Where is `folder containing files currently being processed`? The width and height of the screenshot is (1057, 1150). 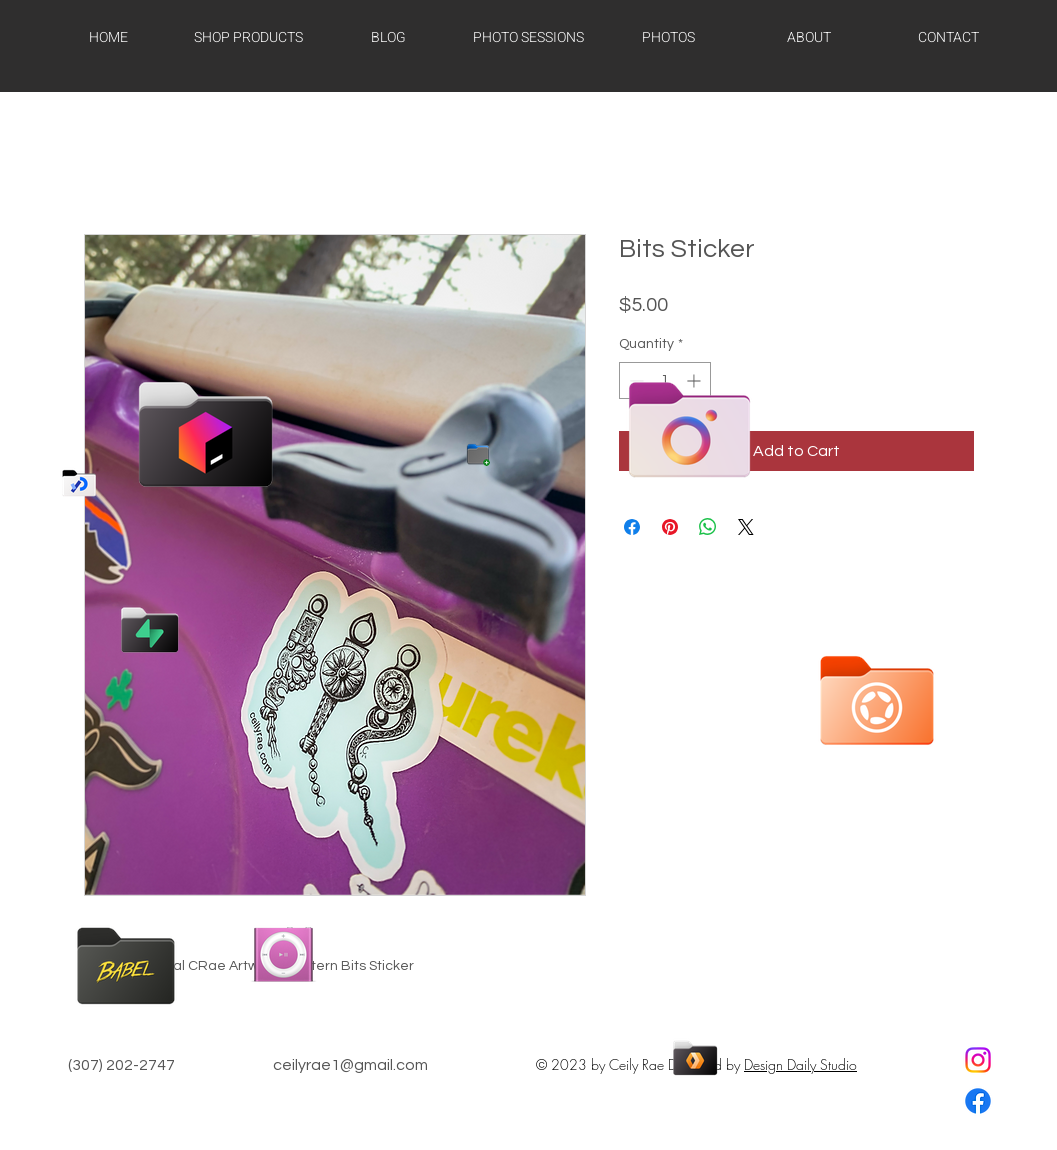 folder containing files currently being processed is located at coordinates (79, 484).